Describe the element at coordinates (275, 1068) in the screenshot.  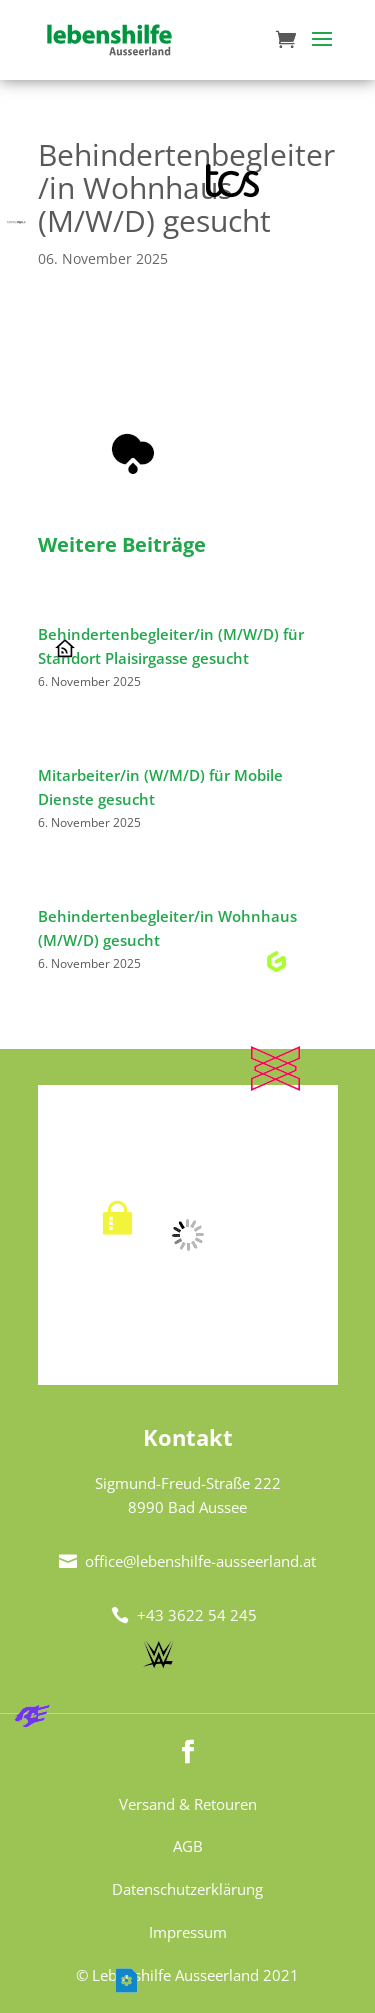
I see `posit brand logo` at that location.